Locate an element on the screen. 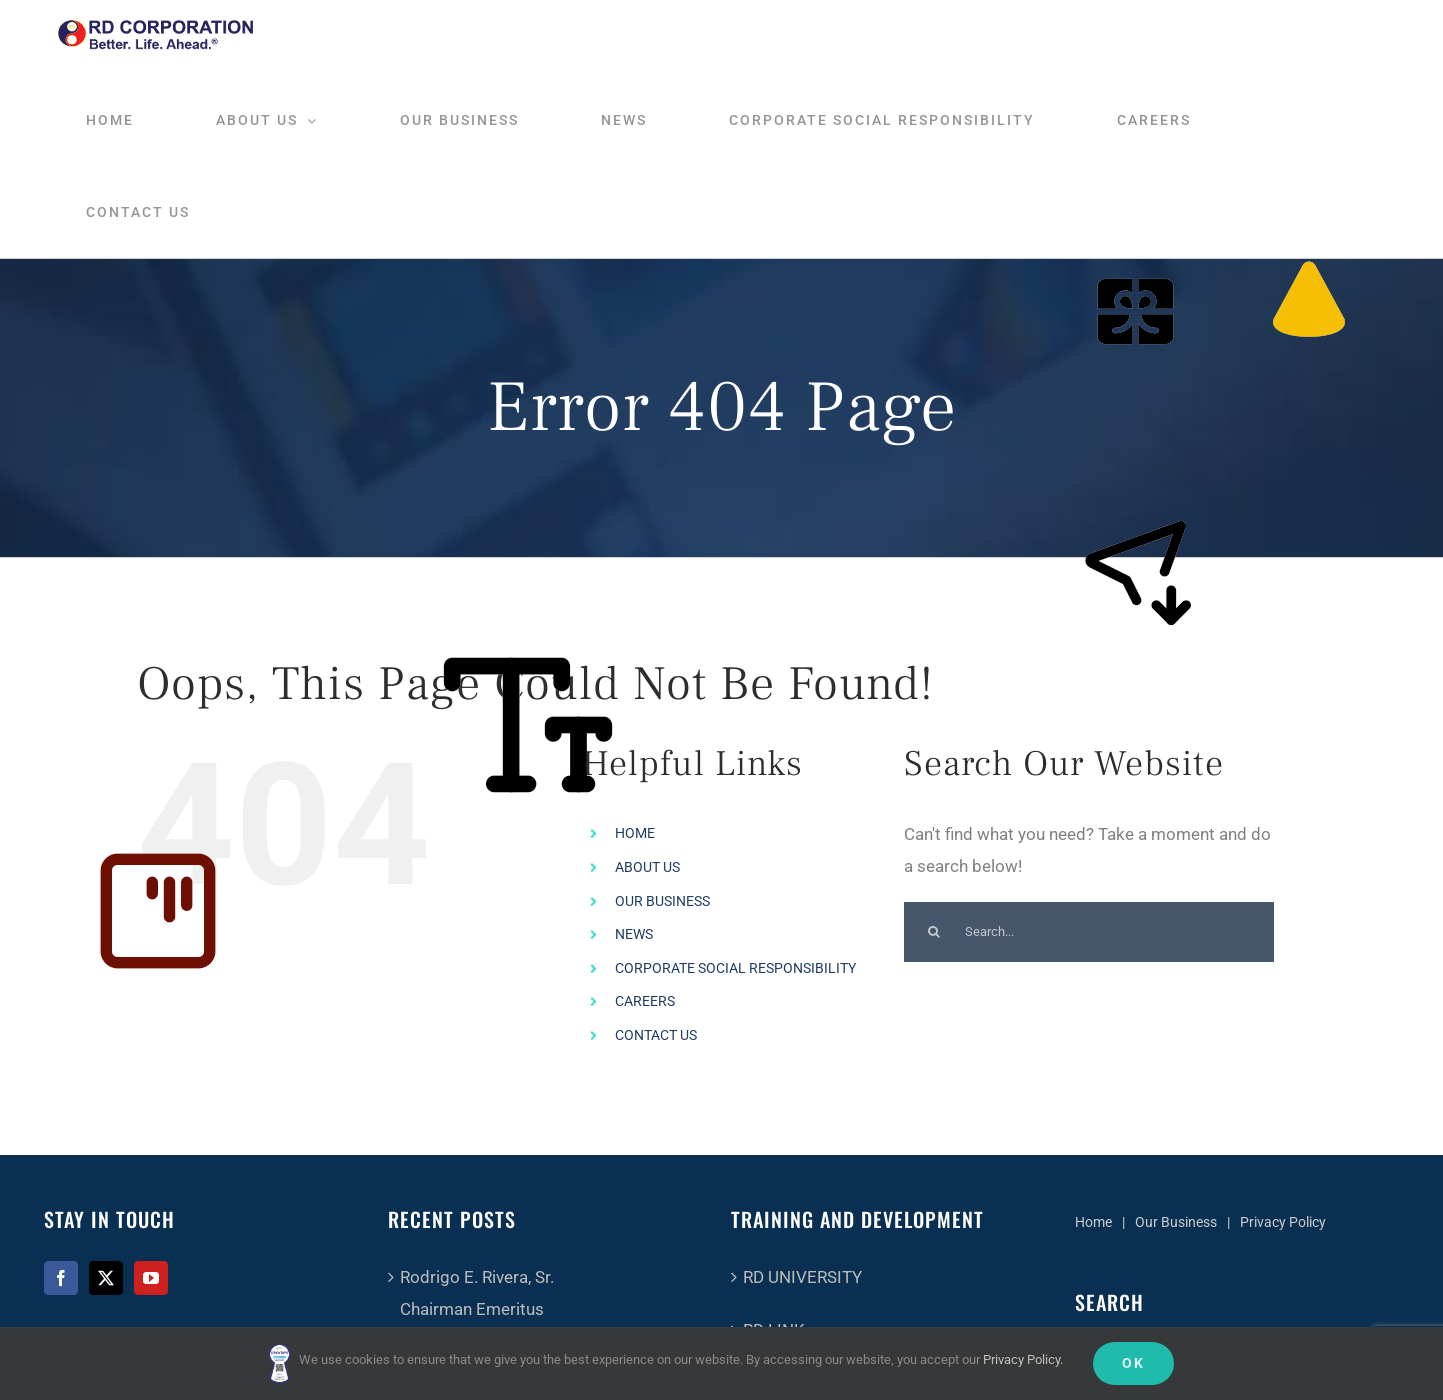  align content to top-right corner is located at coordinates (158, 911).